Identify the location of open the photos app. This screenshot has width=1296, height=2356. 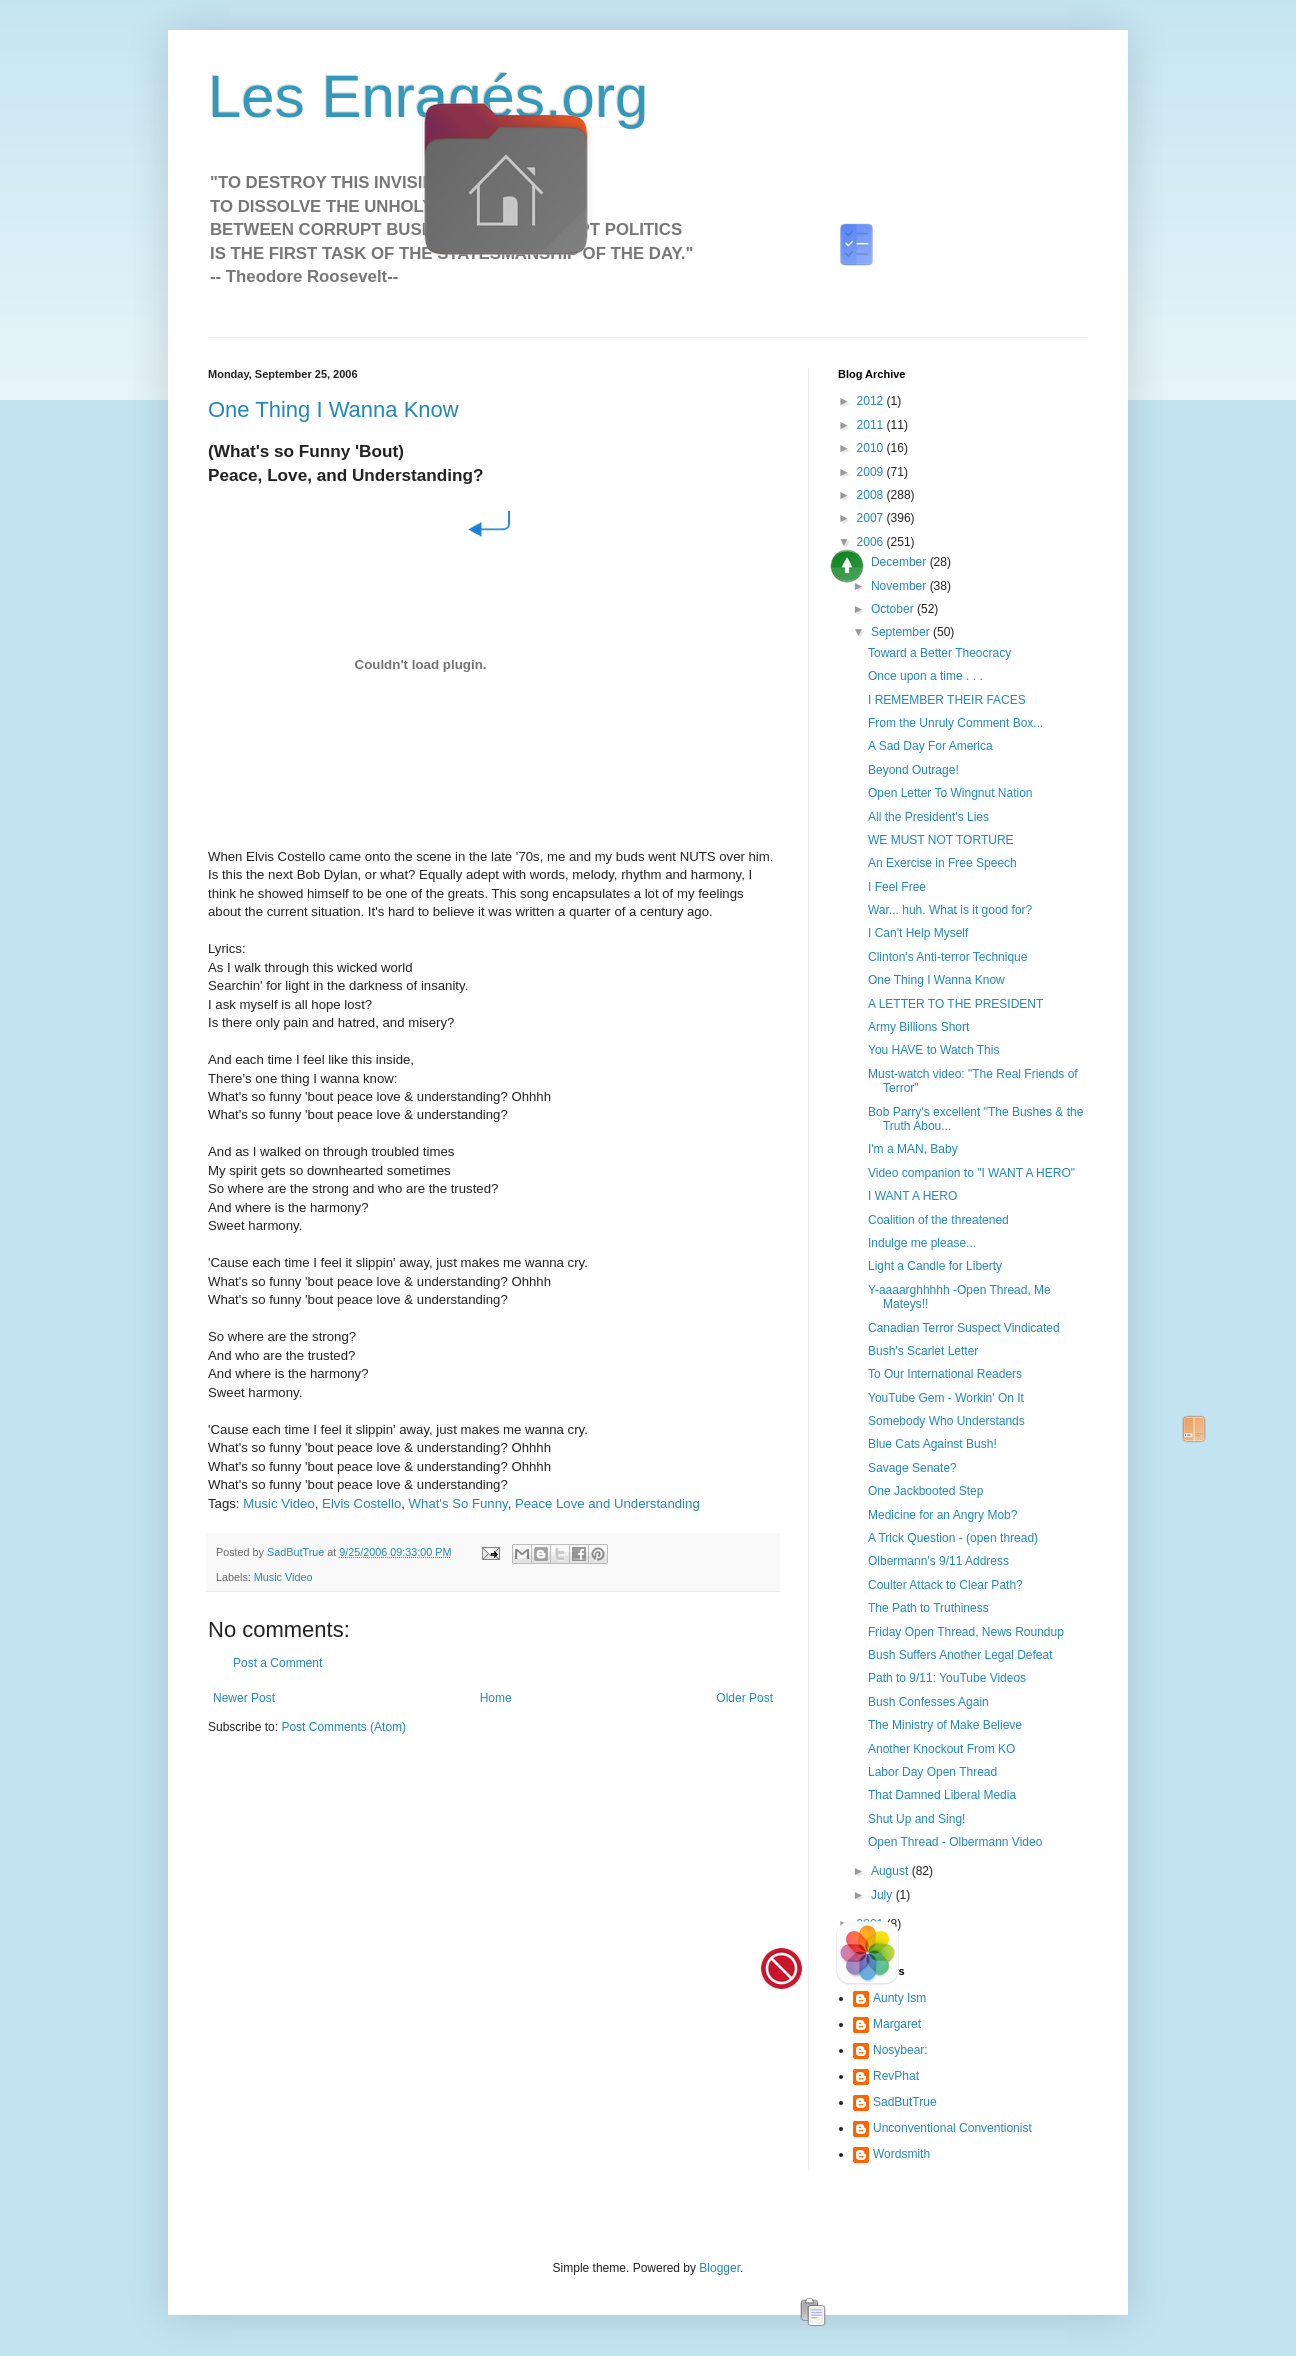
(867, 1952).